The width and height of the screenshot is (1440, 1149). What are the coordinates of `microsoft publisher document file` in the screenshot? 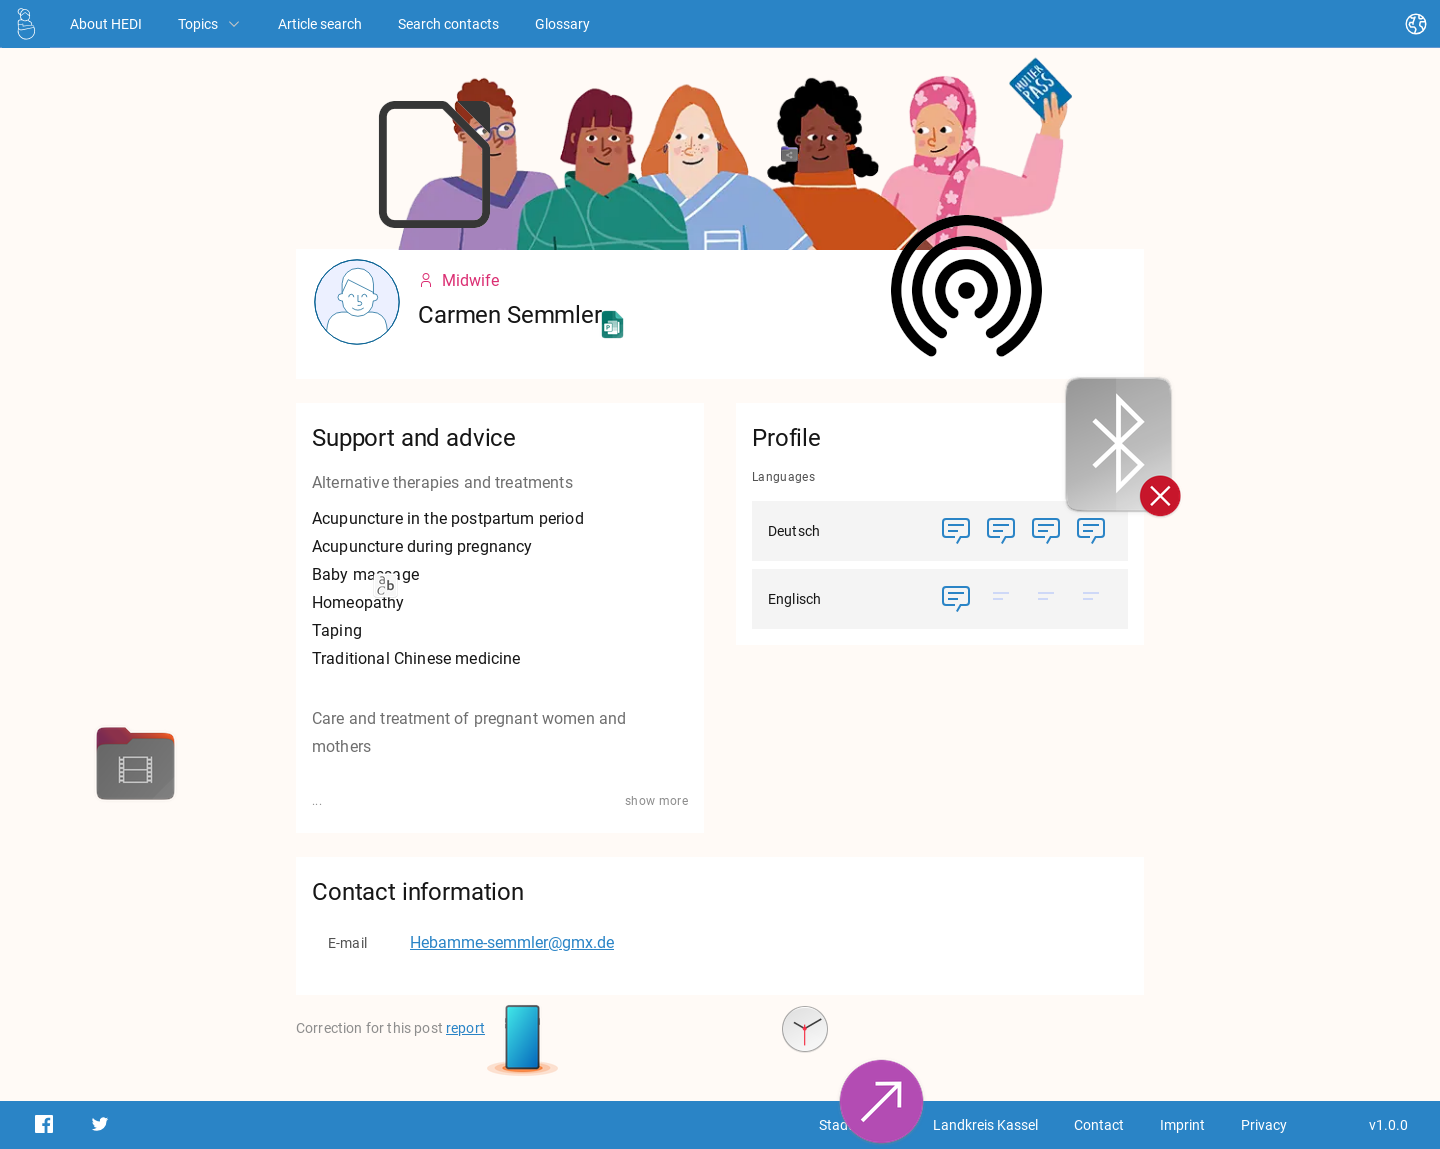 It's located at (612, 324).